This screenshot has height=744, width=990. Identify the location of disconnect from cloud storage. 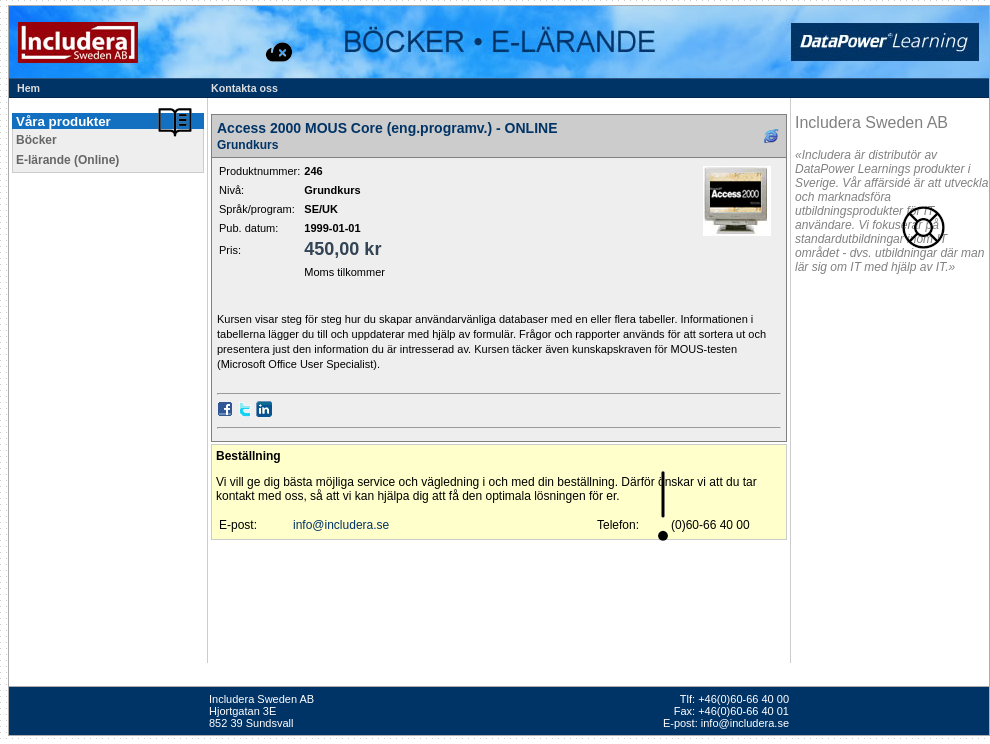
(279, 52).